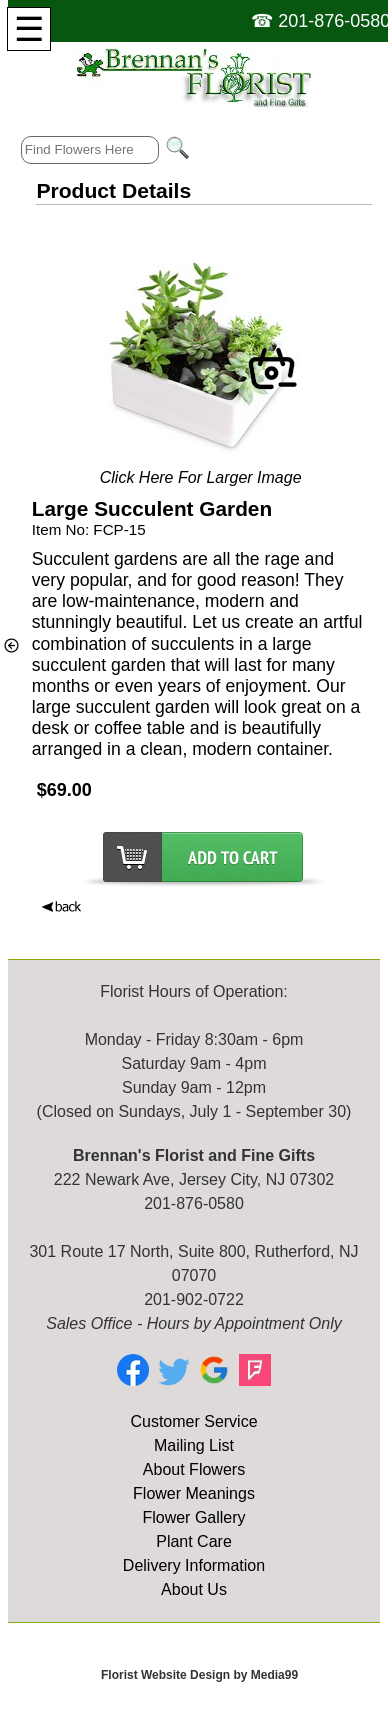  Describe the element at coordinates (11, 645) in the screenshot. I see `go back to the previous screen` at that location.